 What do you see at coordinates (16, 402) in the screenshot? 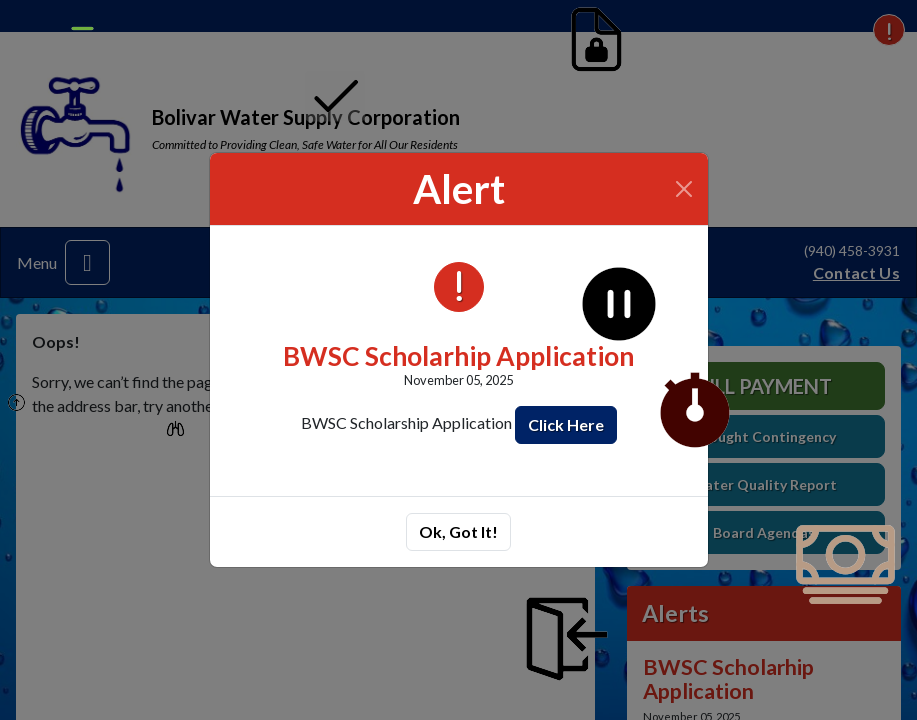
I see `scroll to top of page` at bounding box center [16, 402].